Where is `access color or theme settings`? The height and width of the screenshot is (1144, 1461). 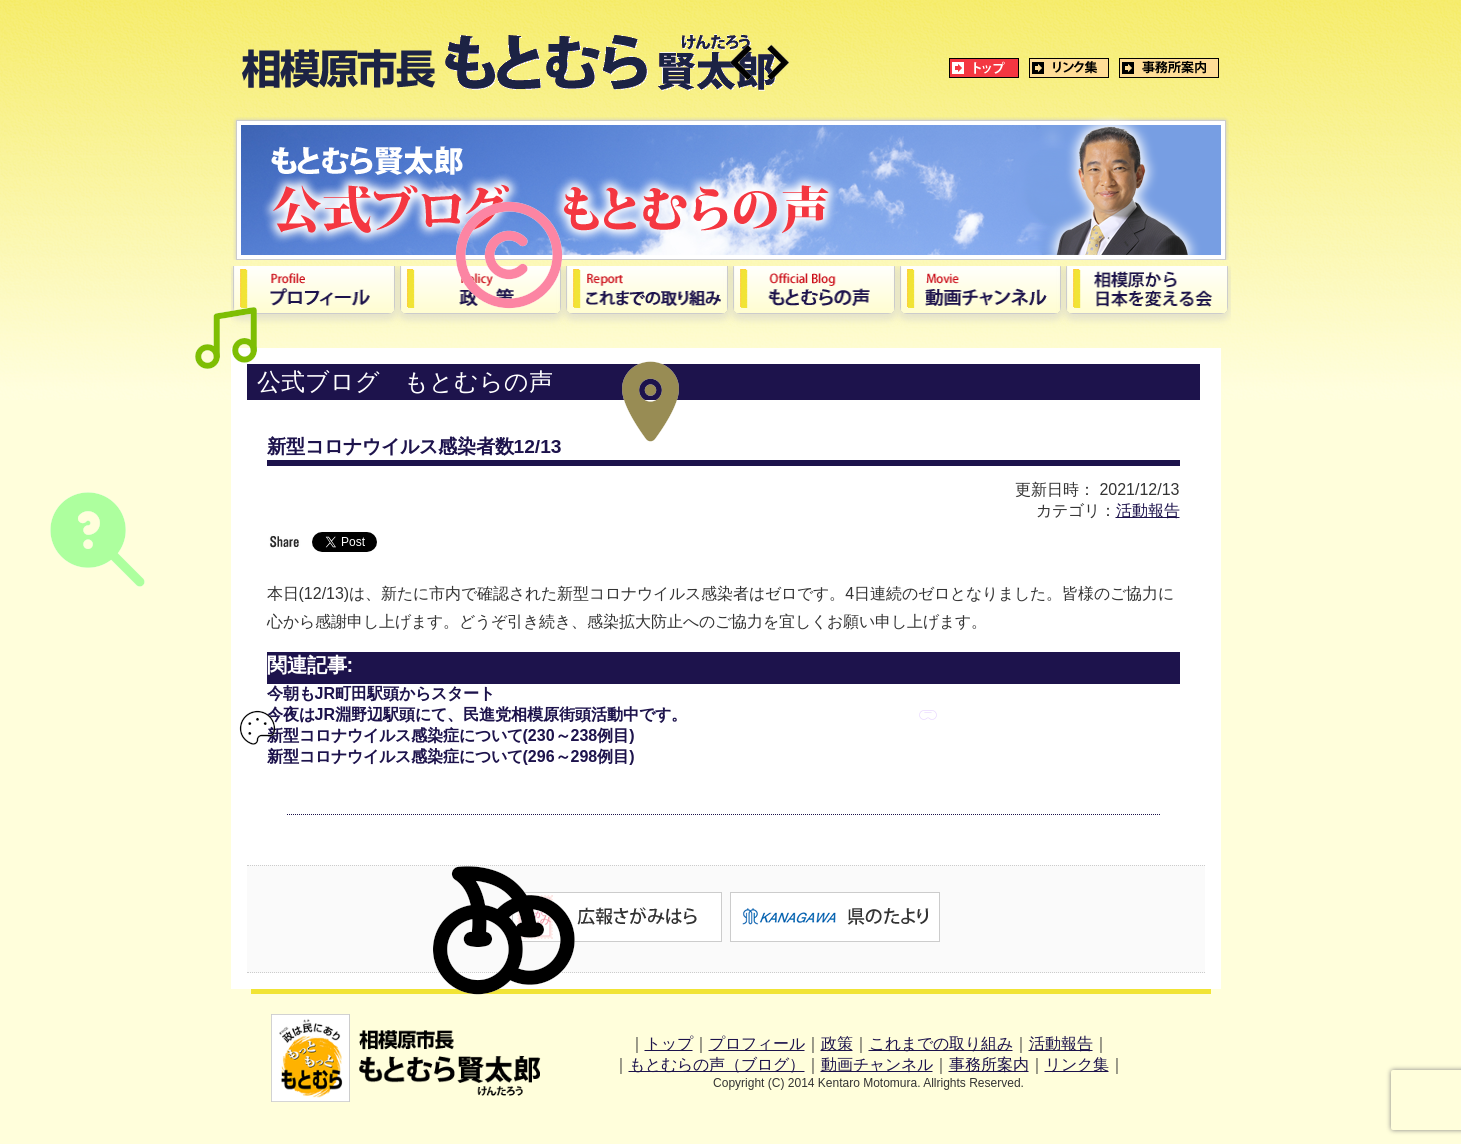 access color or theme settings is located at coordinates (257, 728).